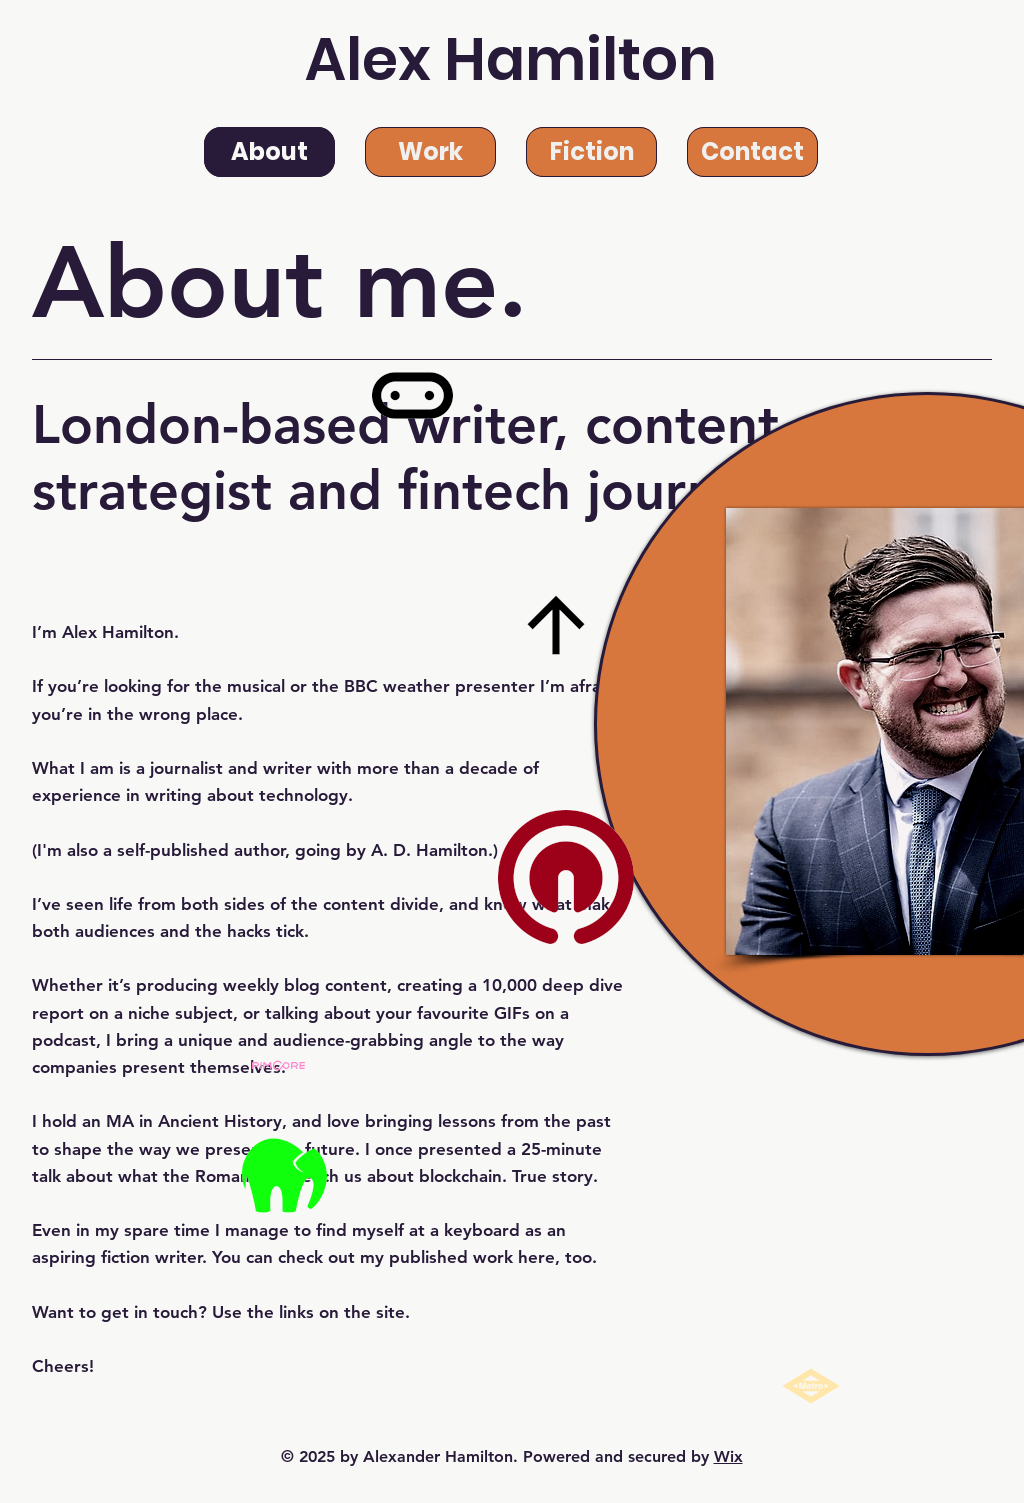 This screenshot has width=1024, height=1503. Describe the element at coordinates (811, 1386) in the screenshot. I see `open the Metro de Madrid transit app` at that location.